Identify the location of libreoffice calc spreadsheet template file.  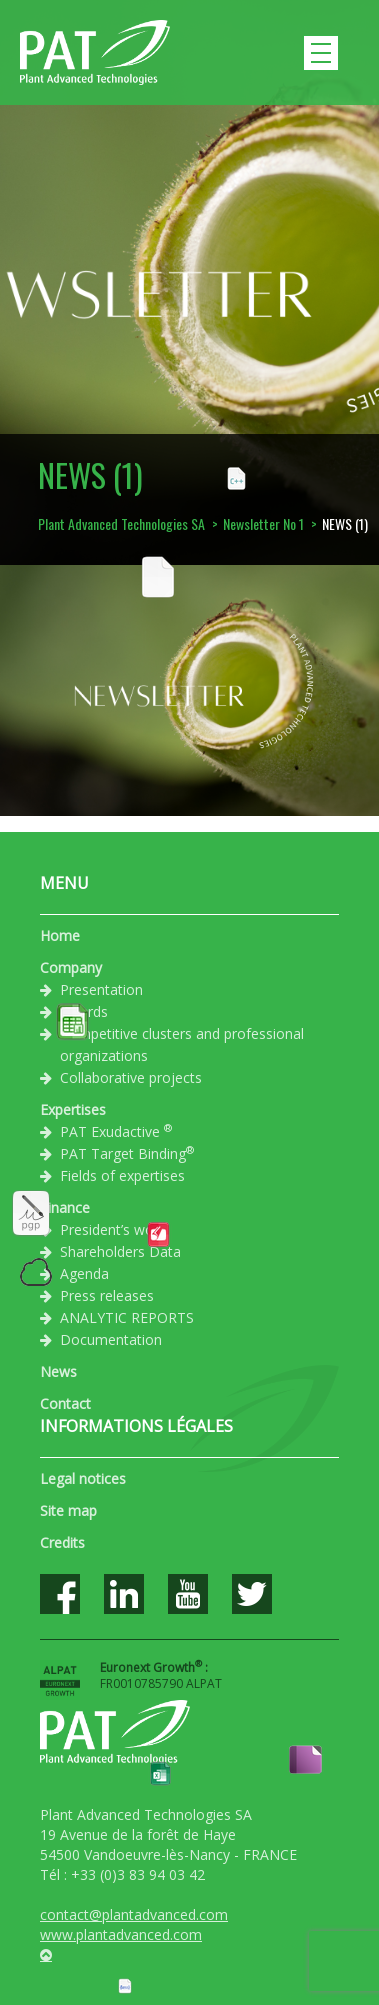
(72, 1021).